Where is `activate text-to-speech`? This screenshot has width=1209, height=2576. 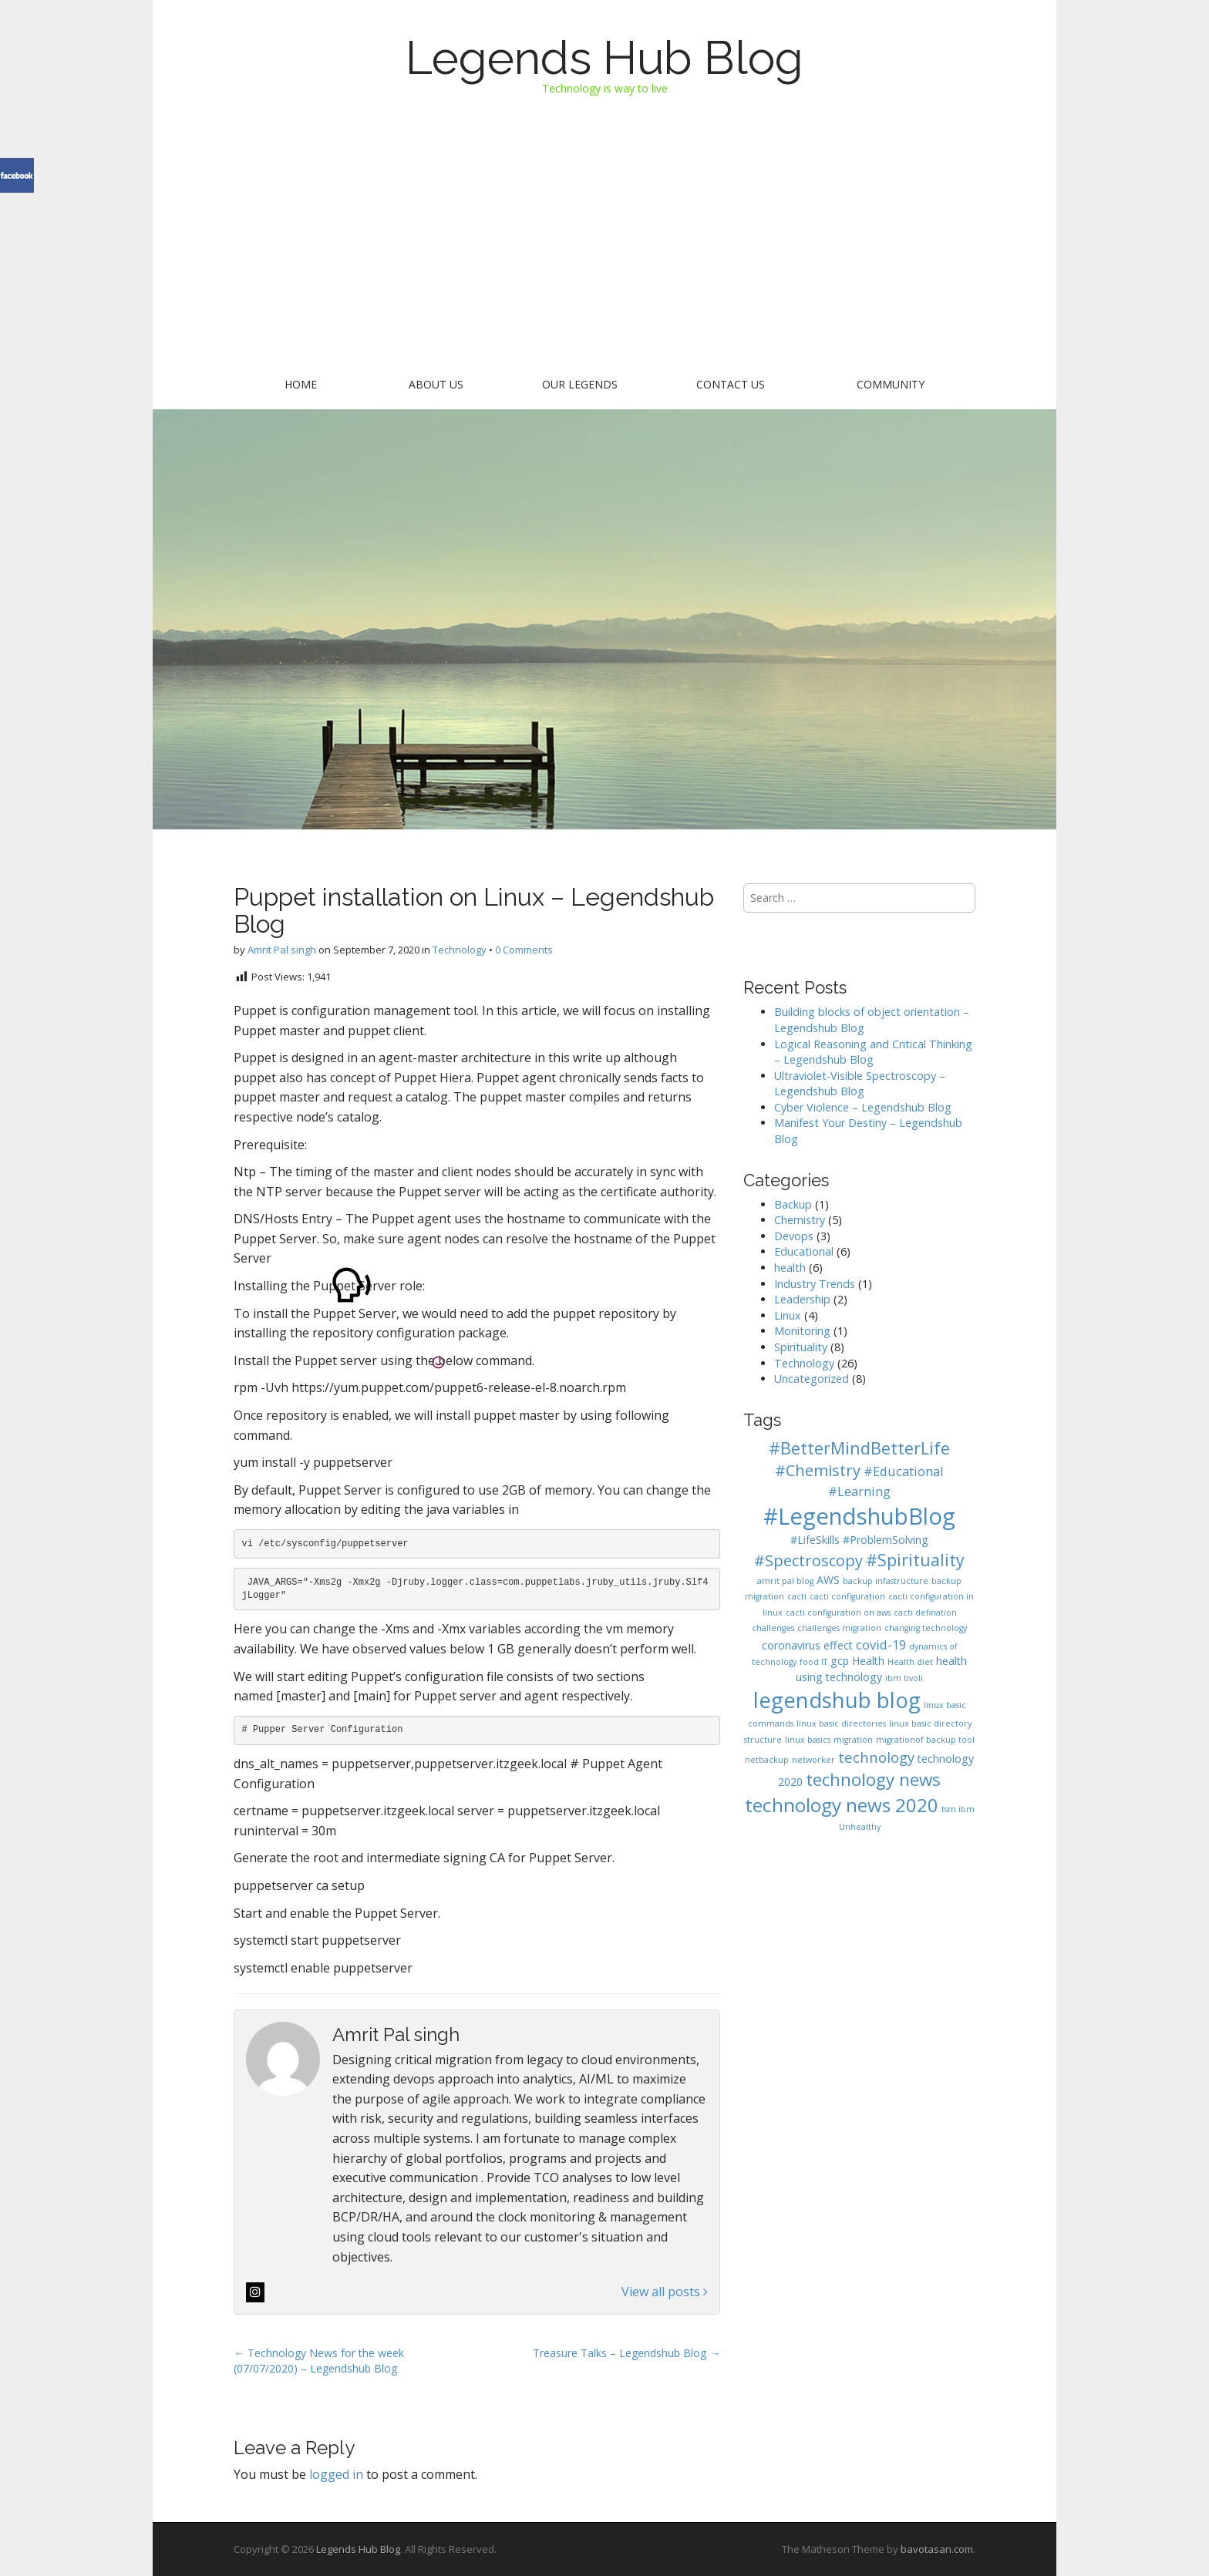 activate text-to-speech is located at coordinates (352, 1285).